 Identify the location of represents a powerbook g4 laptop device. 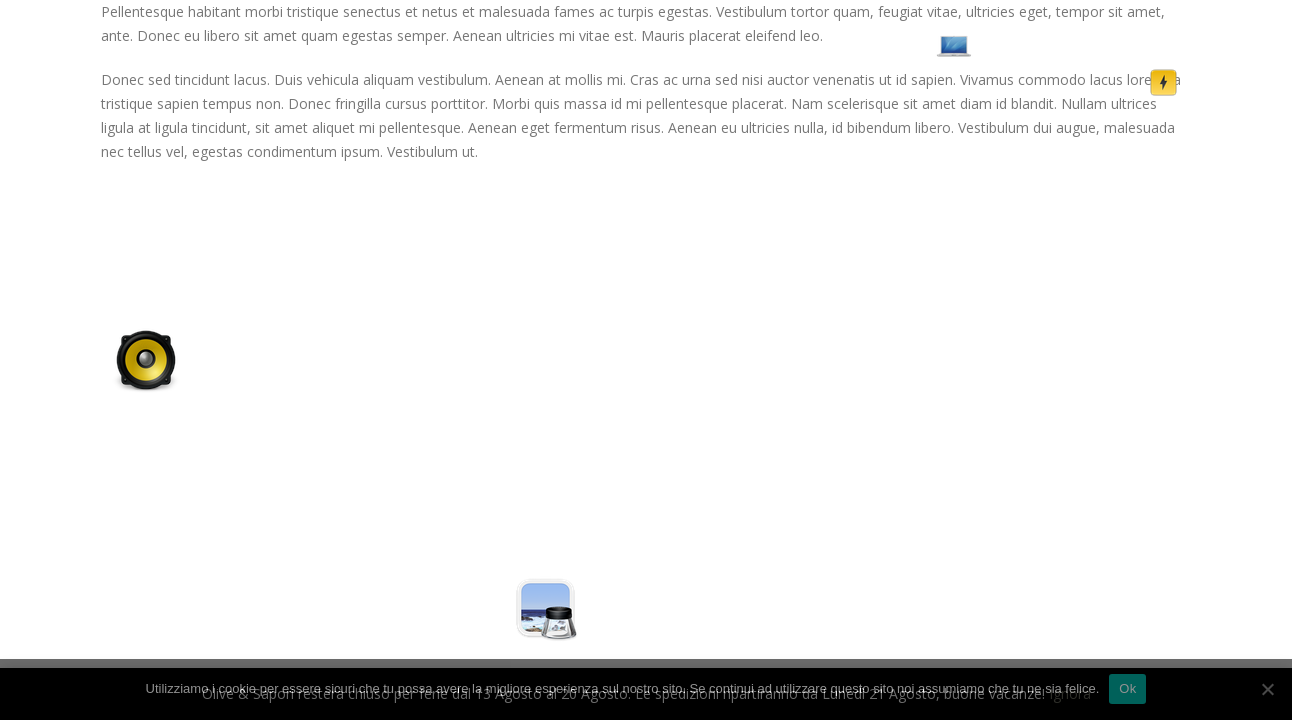
(954, 45).